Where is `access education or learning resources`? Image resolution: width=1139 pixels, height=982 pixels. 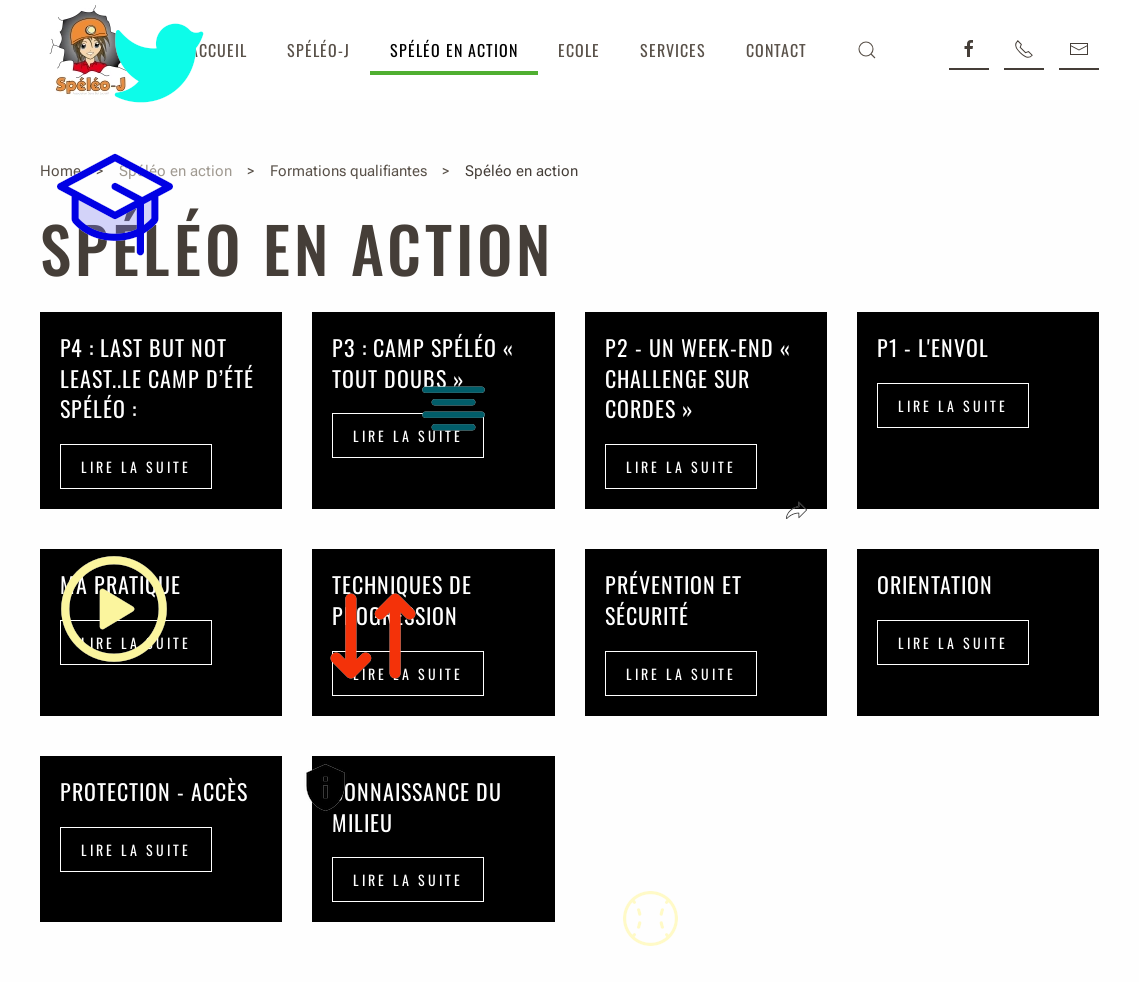 access education or learning resources is located at coordinates (115, 201).